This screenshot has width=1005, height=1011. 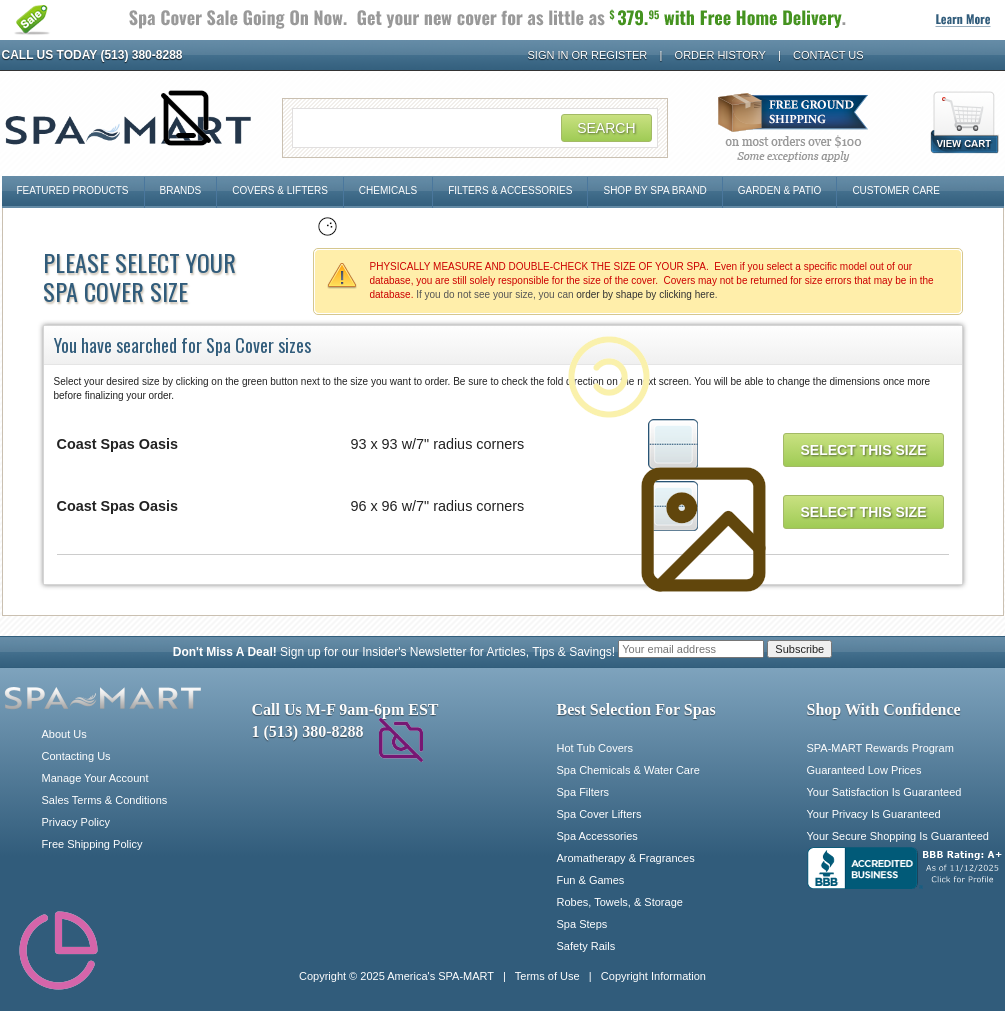 What do you see at coordinates (609, 377) in the screenshot?
I see `indicates copyleft licensing status` at bounding box center [609, 377].